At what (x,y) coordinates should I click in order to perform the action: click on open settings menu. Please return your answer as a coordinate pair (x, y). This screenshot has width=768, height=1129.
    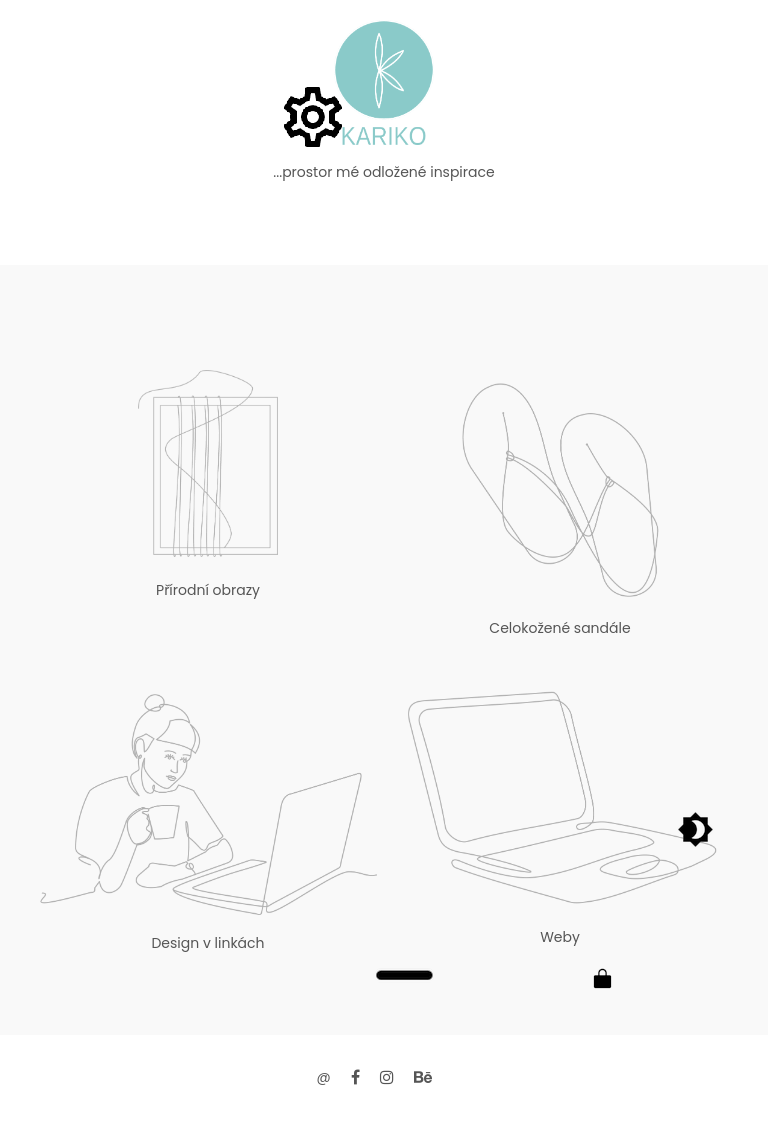
    Looking at the image, I should click on (313, 117).